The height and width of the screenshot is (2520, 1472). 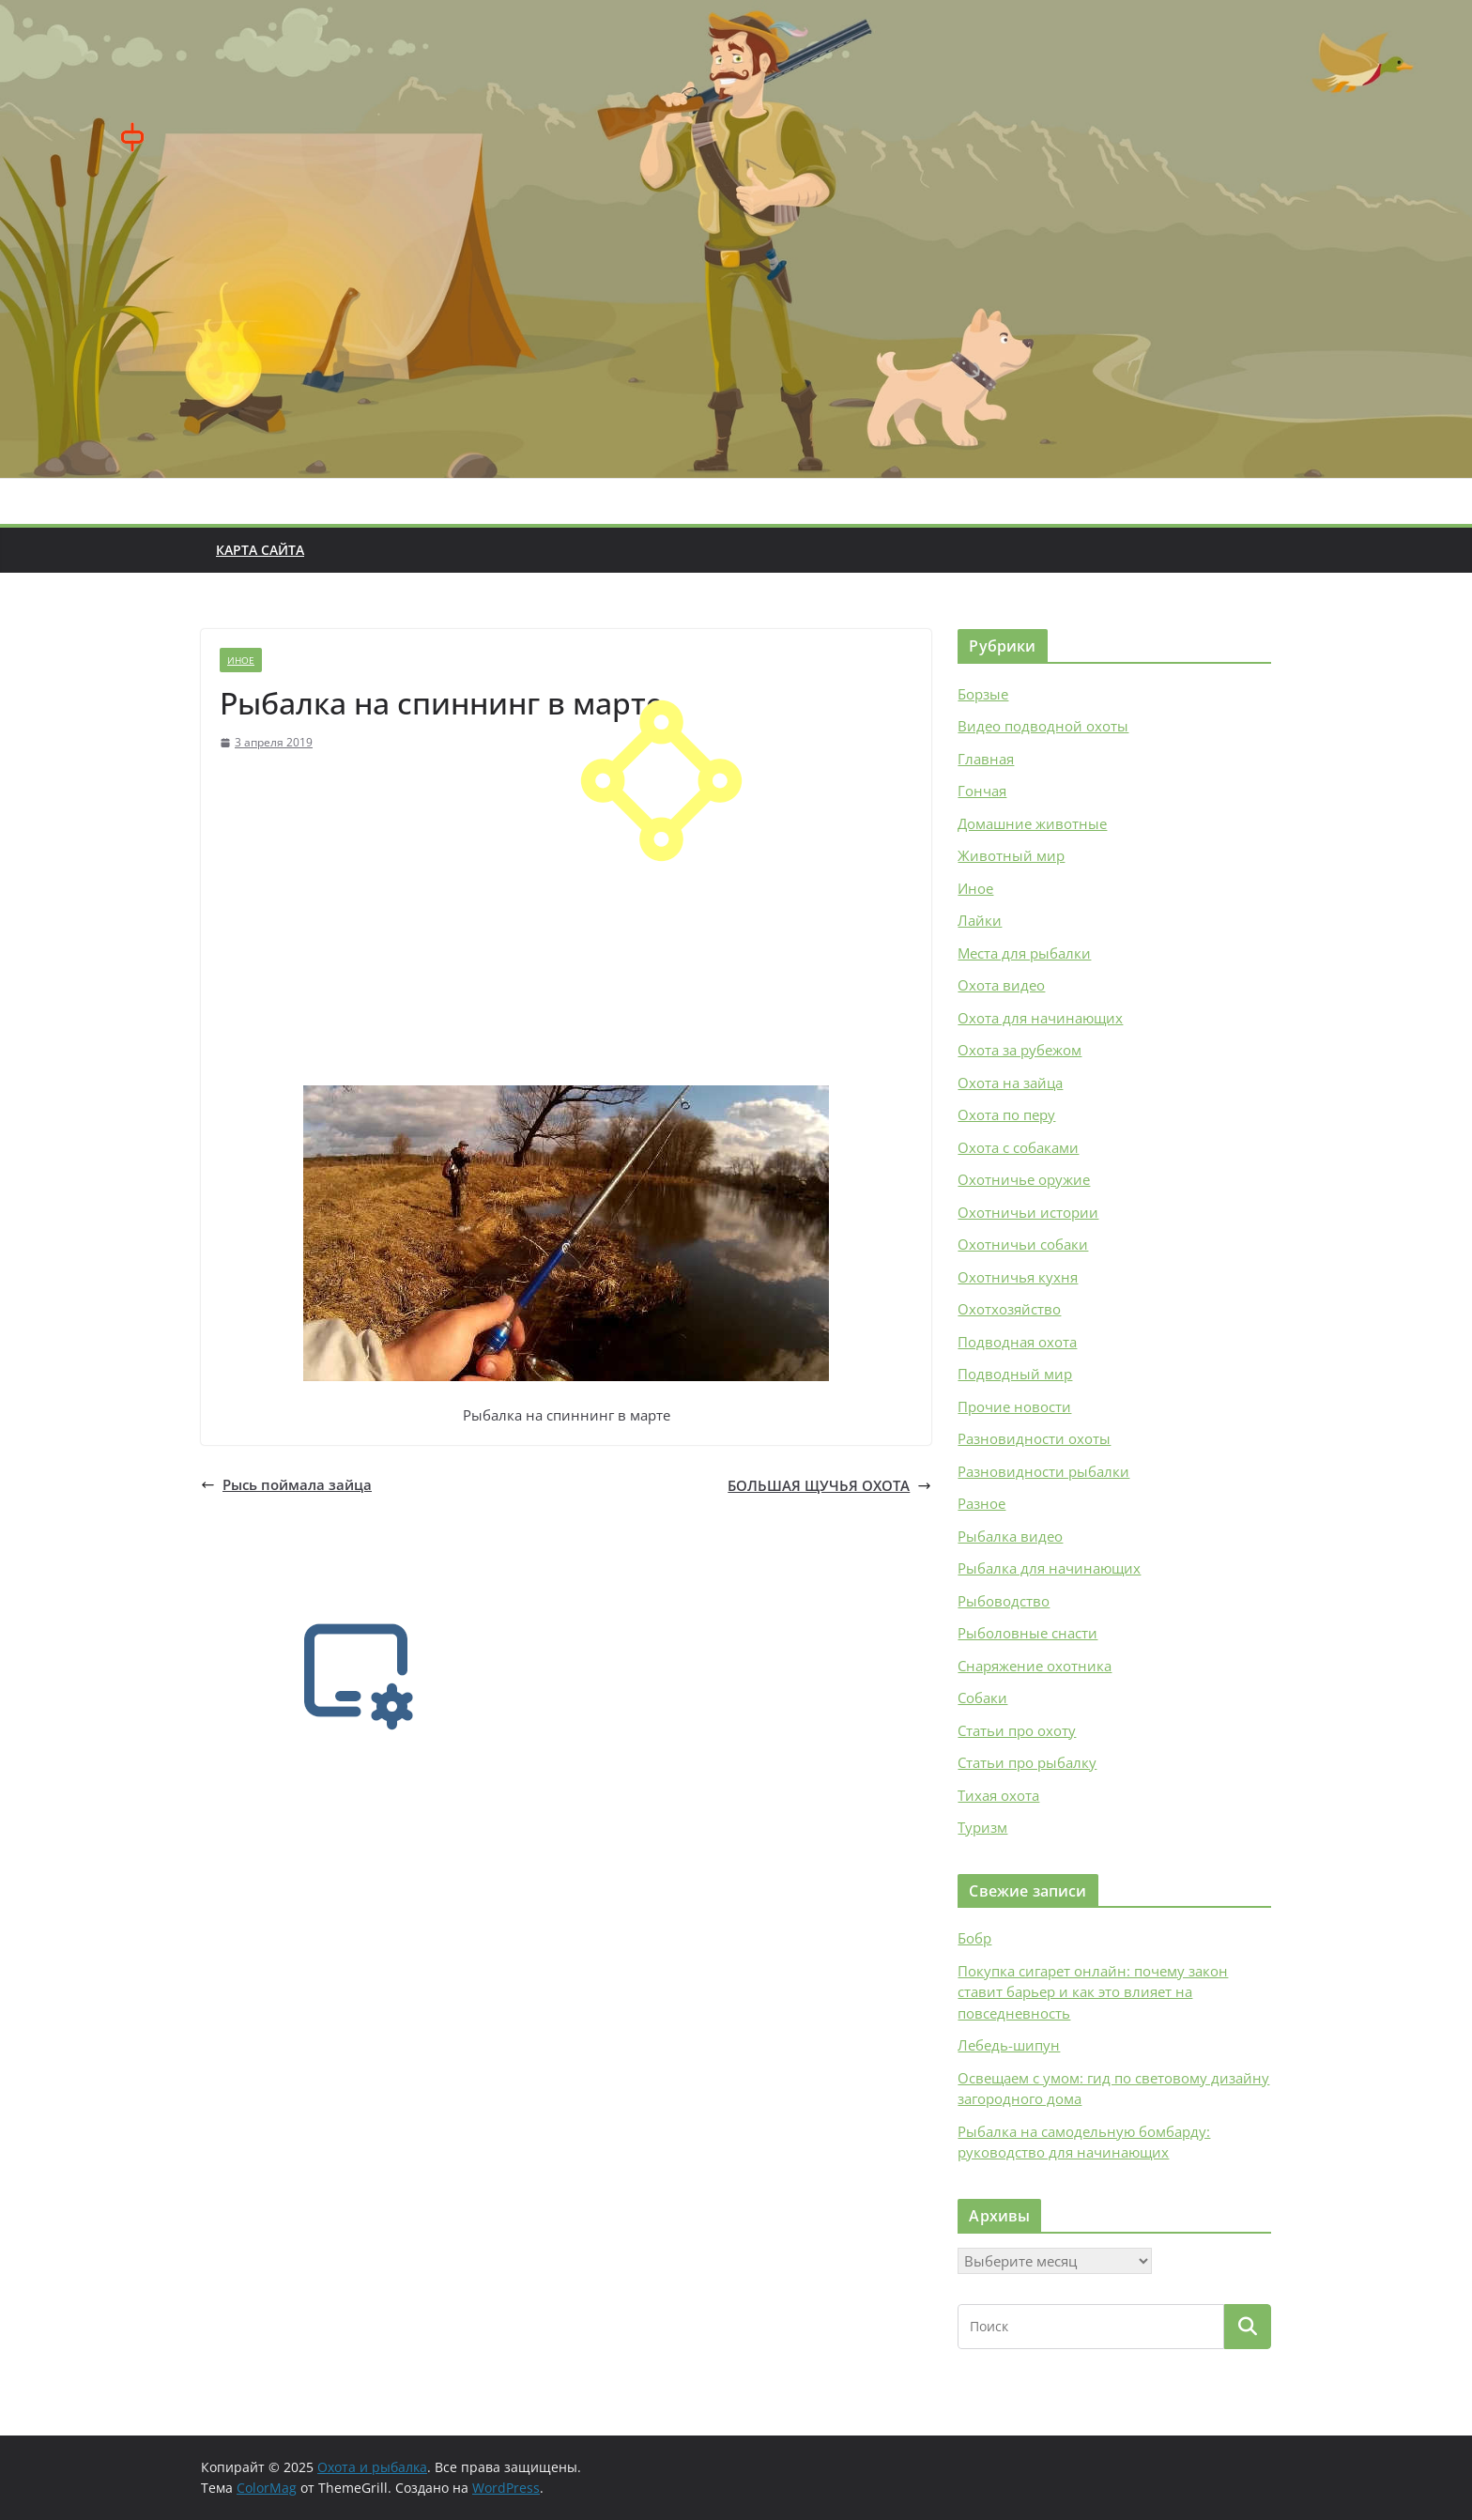 I want to click on access tablet display settings, so click(x=356, y=1670).